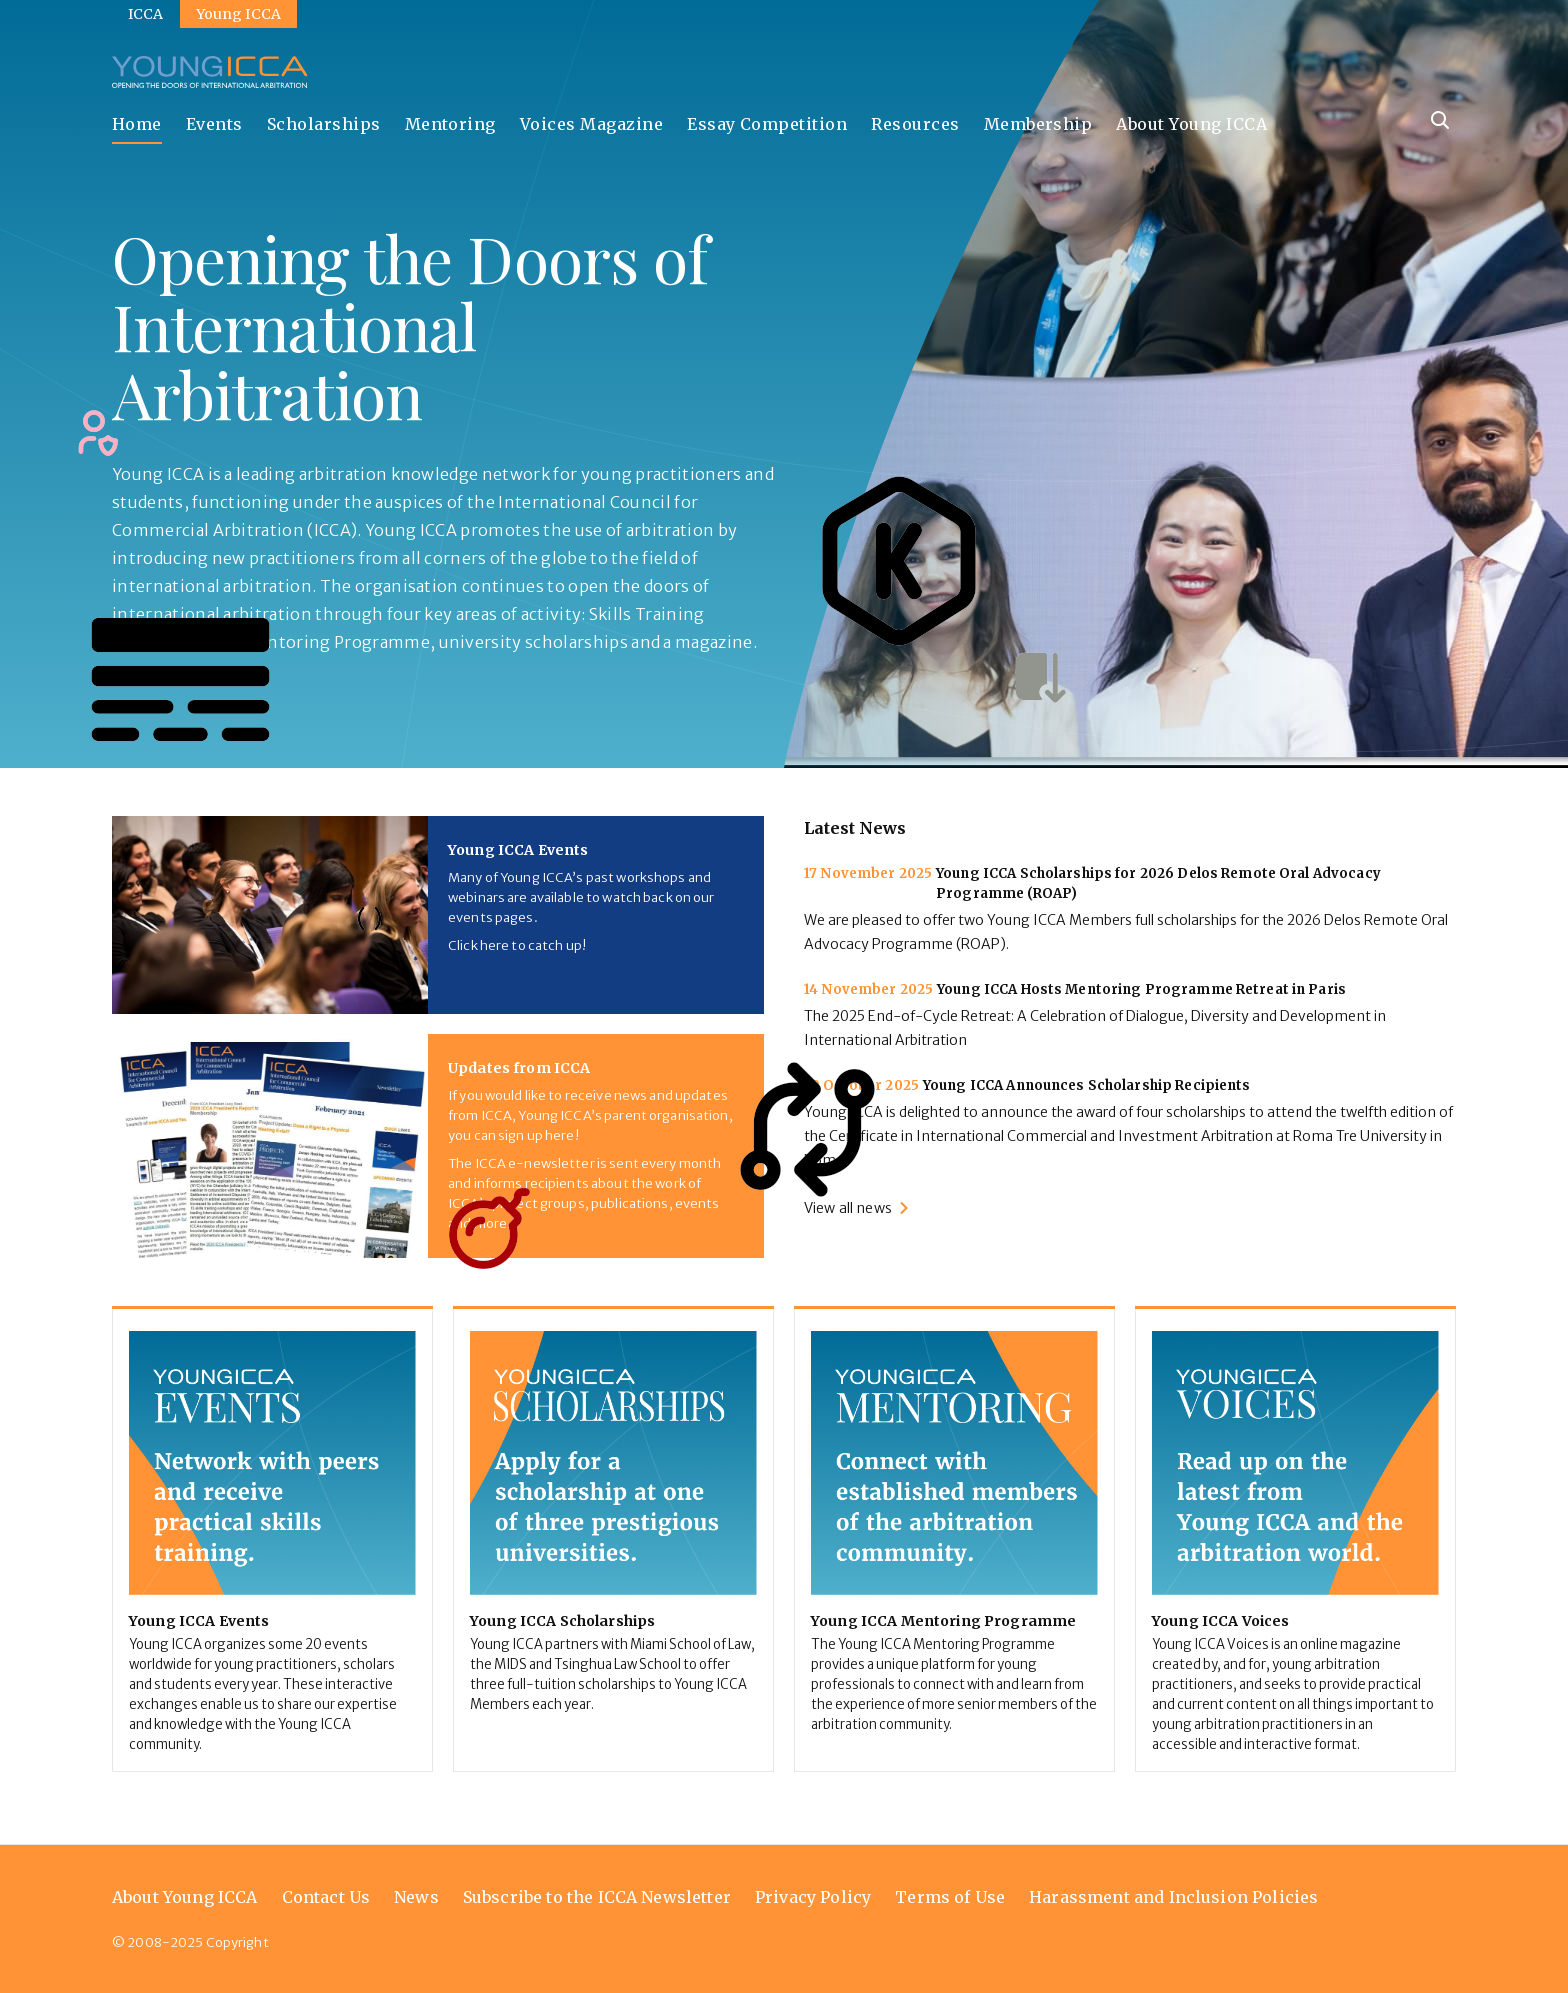 This screenshot has height=1993, width=1568. I want to click on swap or exchange items, so click(807, 1129).